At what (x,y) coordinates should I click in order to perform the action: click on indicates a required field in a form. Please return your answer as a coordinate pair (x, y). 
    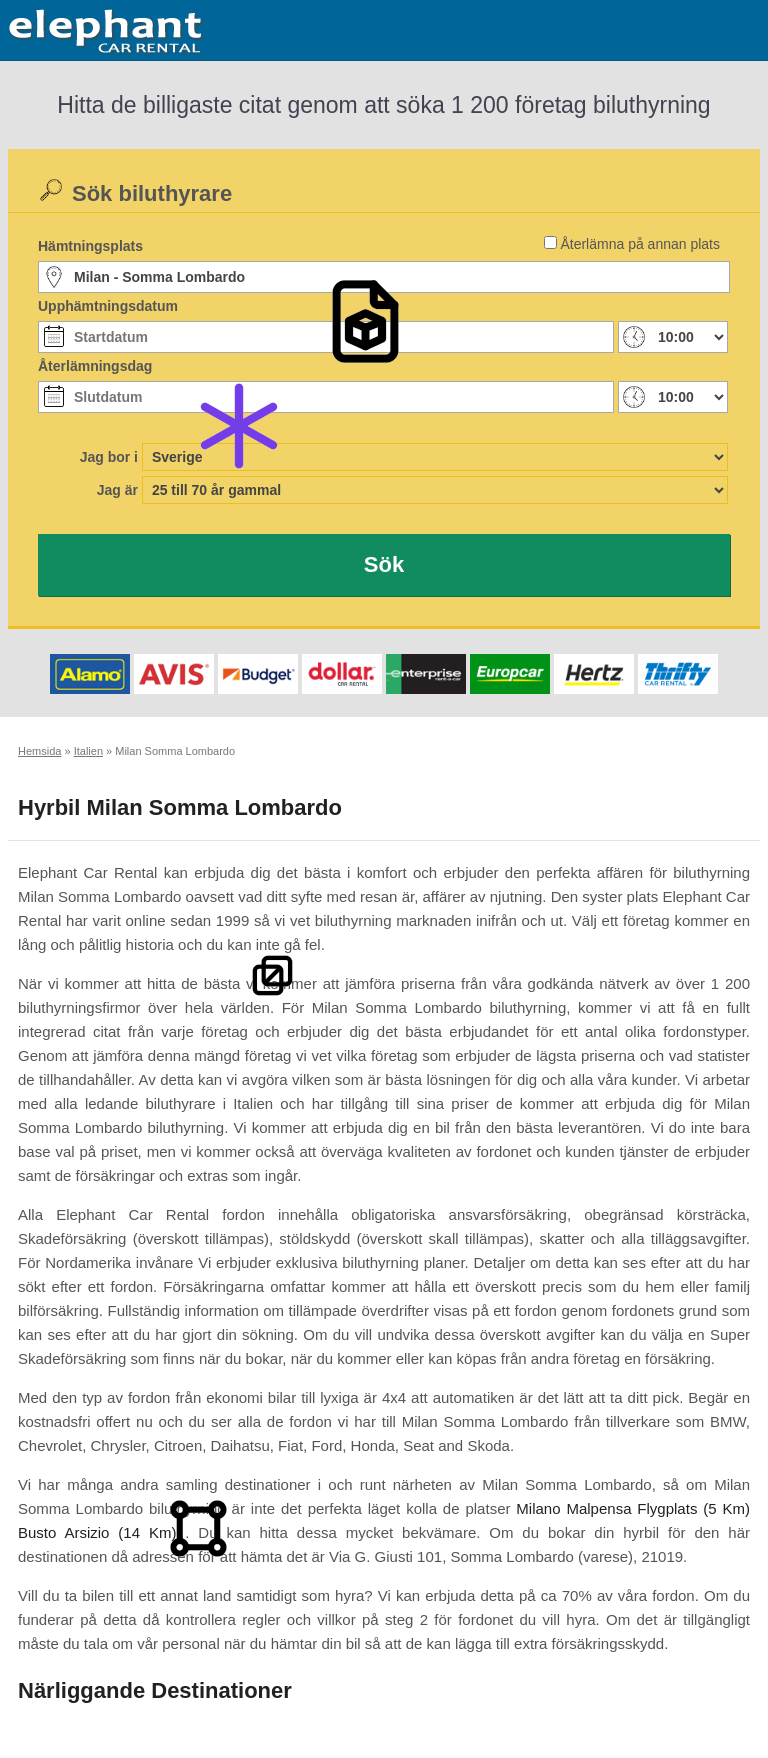
    Looking at the image, I should click on (239, 426).